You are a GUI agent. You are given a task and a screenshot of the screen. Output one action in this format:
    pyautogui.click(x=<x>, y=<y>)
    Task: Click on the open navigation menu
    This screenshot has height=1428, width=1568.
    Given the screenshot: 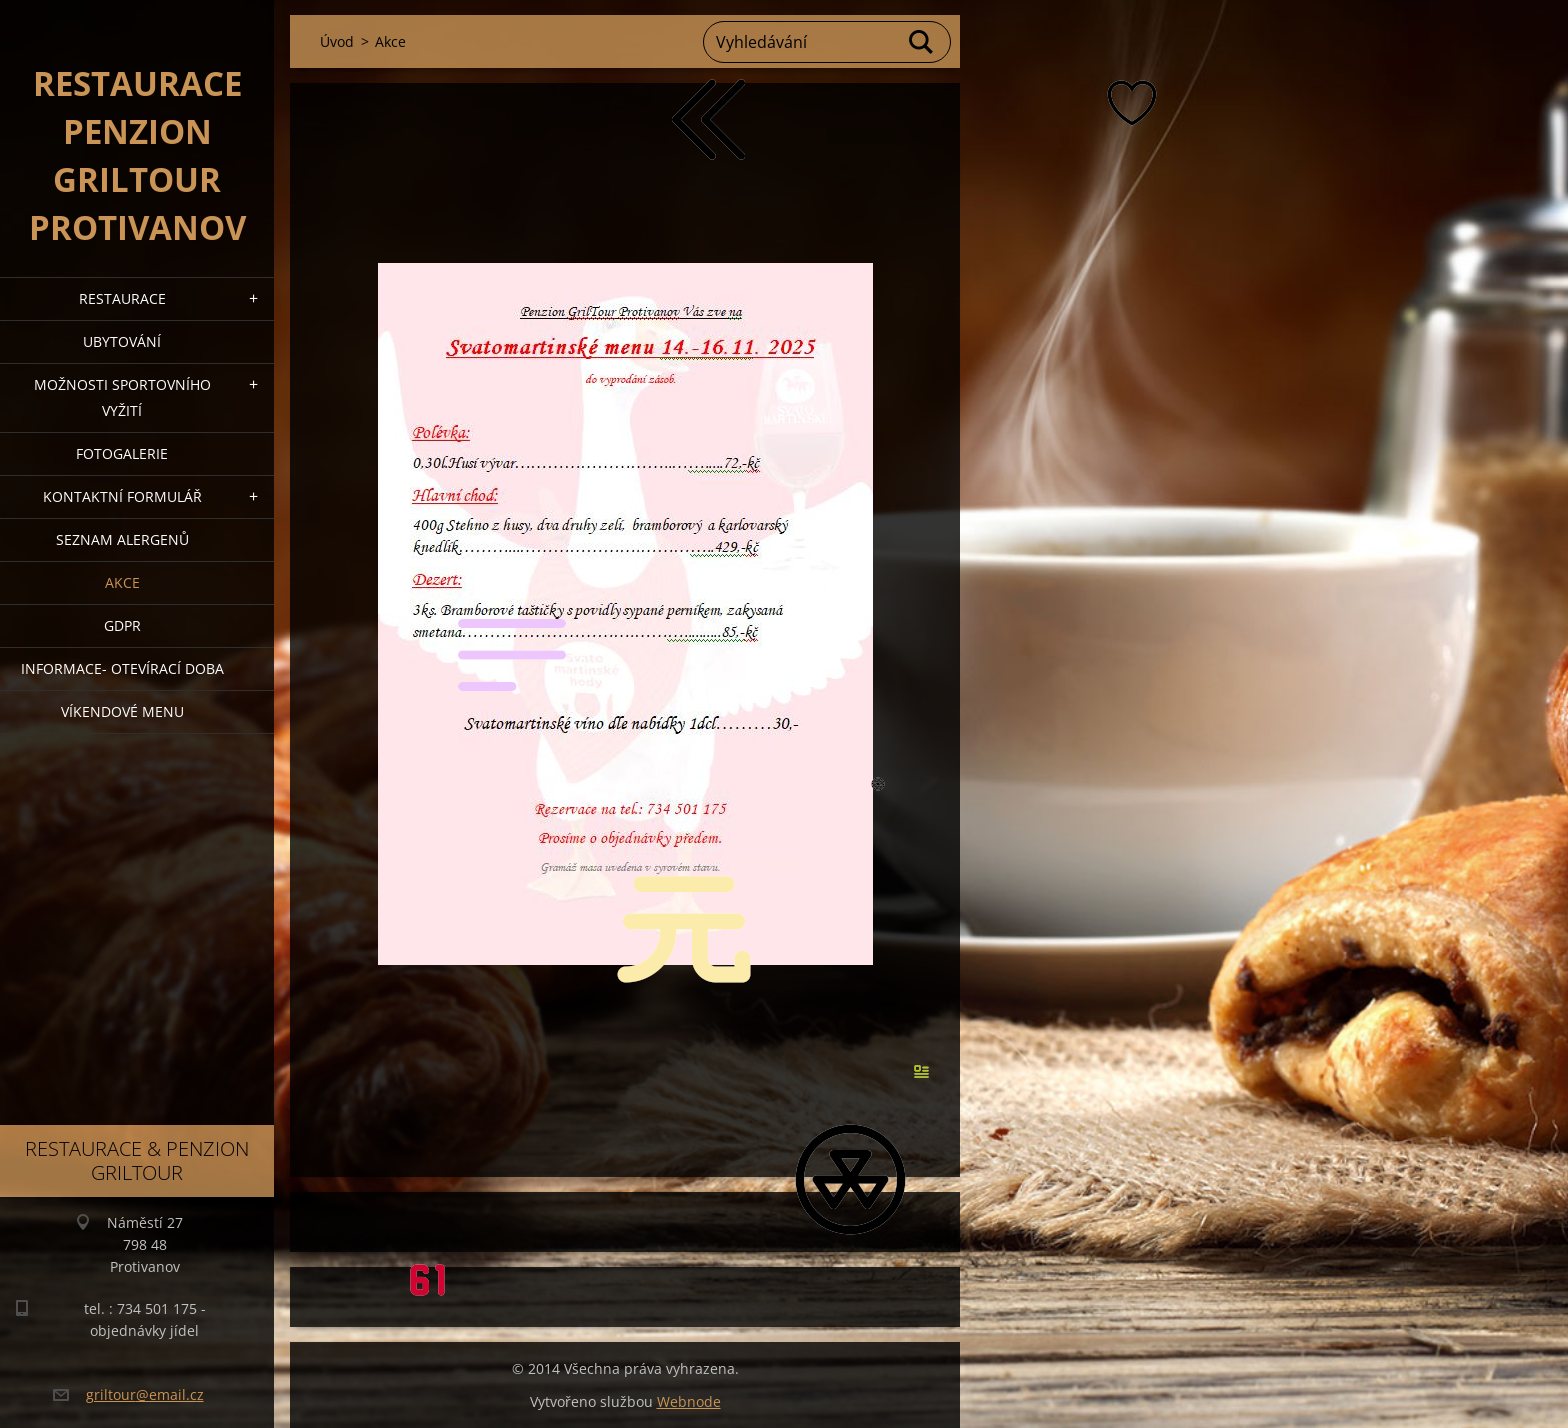 What is the action you would take?
    pyautogui.click(x=512, y=655)
    